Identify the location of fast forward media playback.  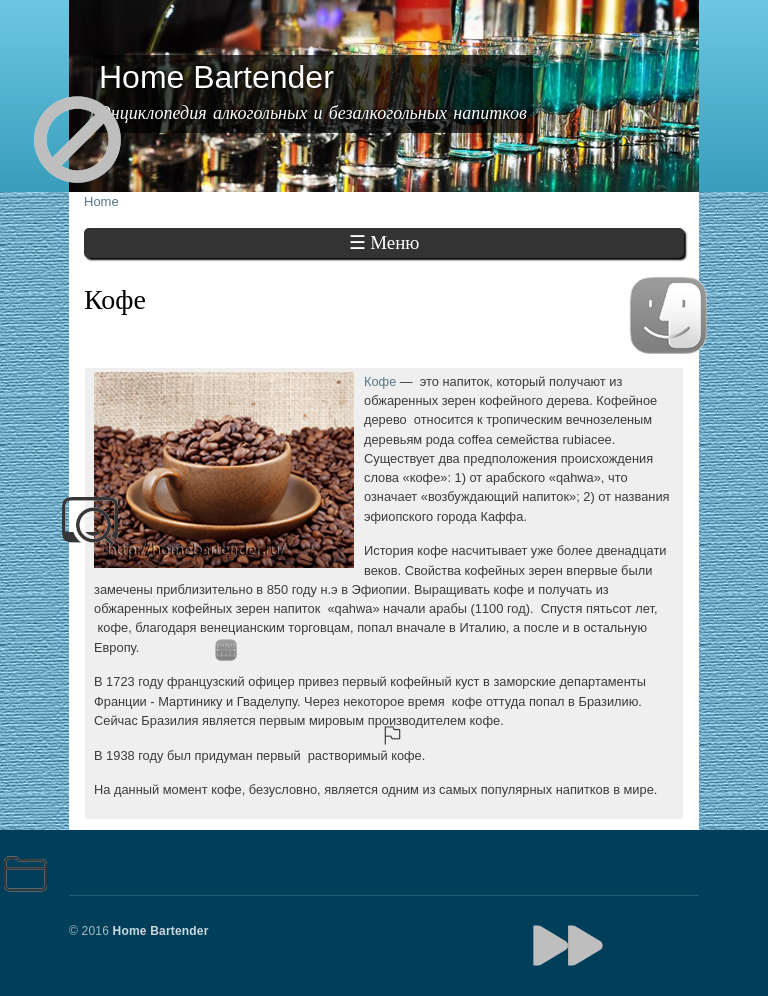
(568, 945).